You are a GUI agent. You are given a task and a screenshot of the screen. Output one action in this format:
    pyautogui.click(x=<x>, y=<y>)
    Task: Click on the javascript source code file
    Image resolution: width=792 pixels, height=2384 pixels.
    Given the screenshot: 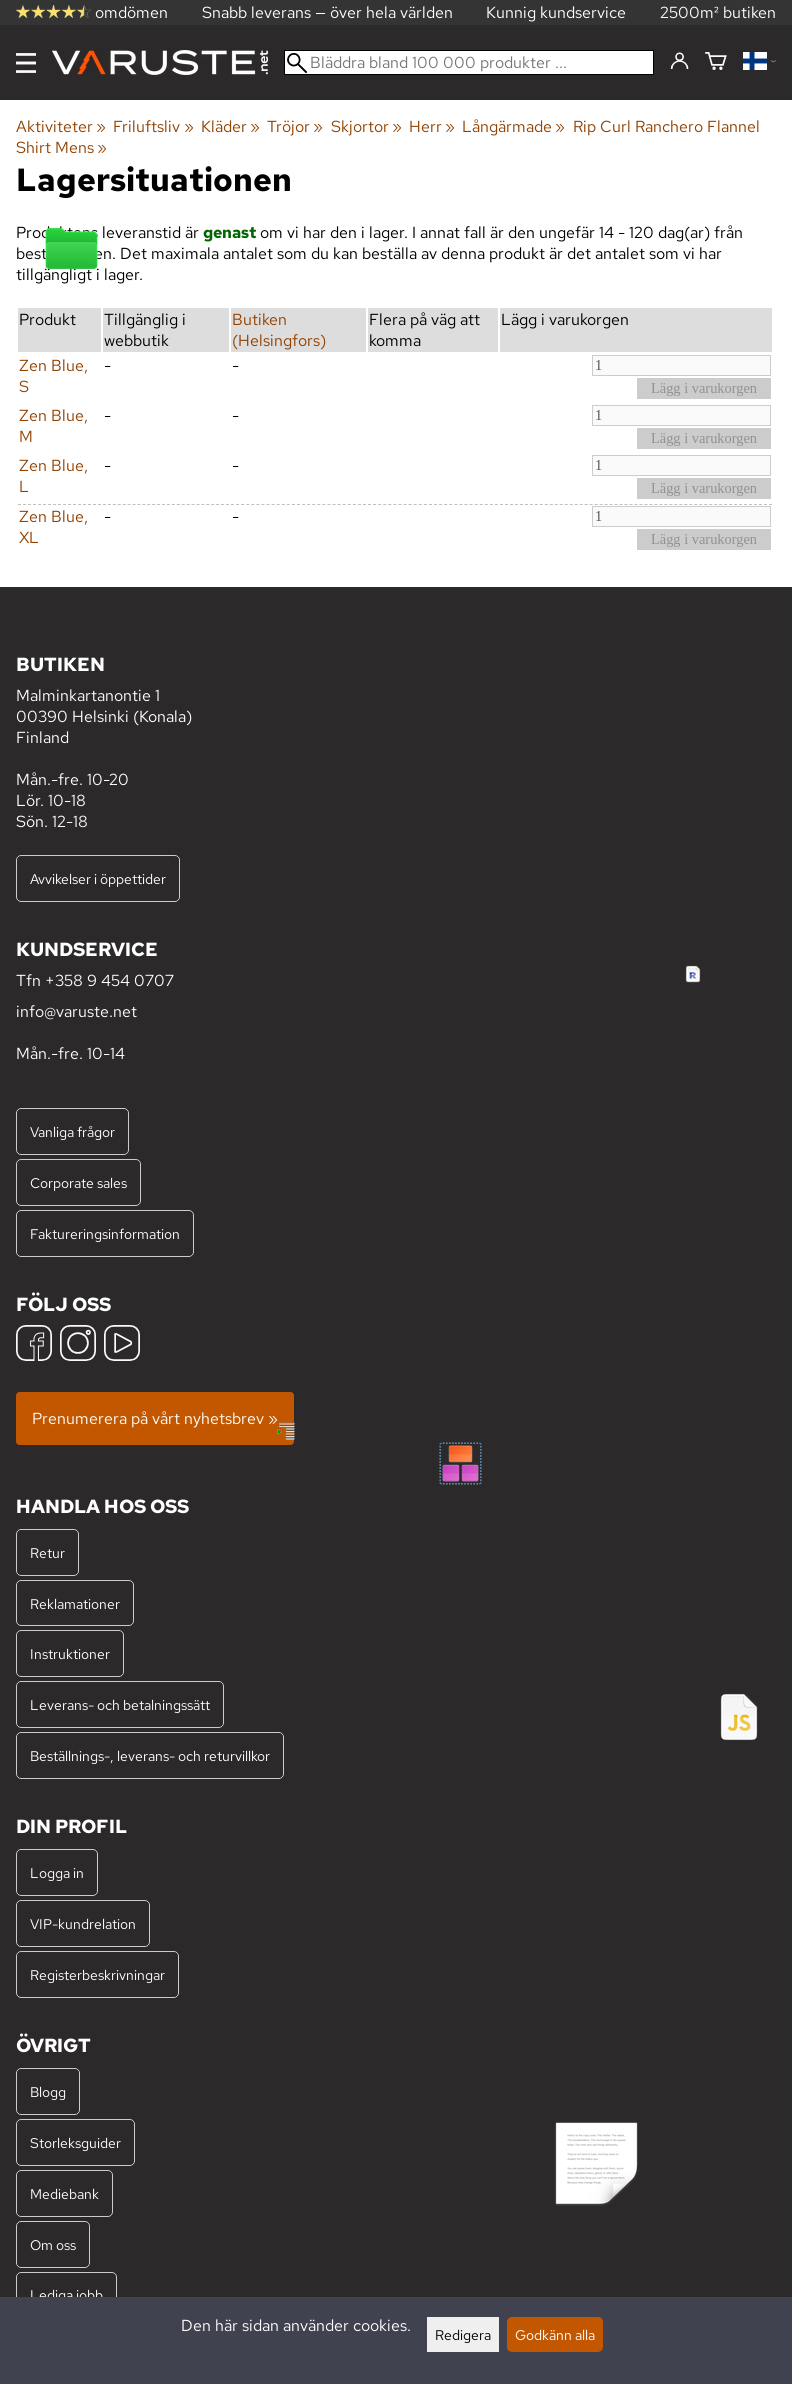 What is the action you would take?
    pyautogui.click(x=739, y=1717)
    